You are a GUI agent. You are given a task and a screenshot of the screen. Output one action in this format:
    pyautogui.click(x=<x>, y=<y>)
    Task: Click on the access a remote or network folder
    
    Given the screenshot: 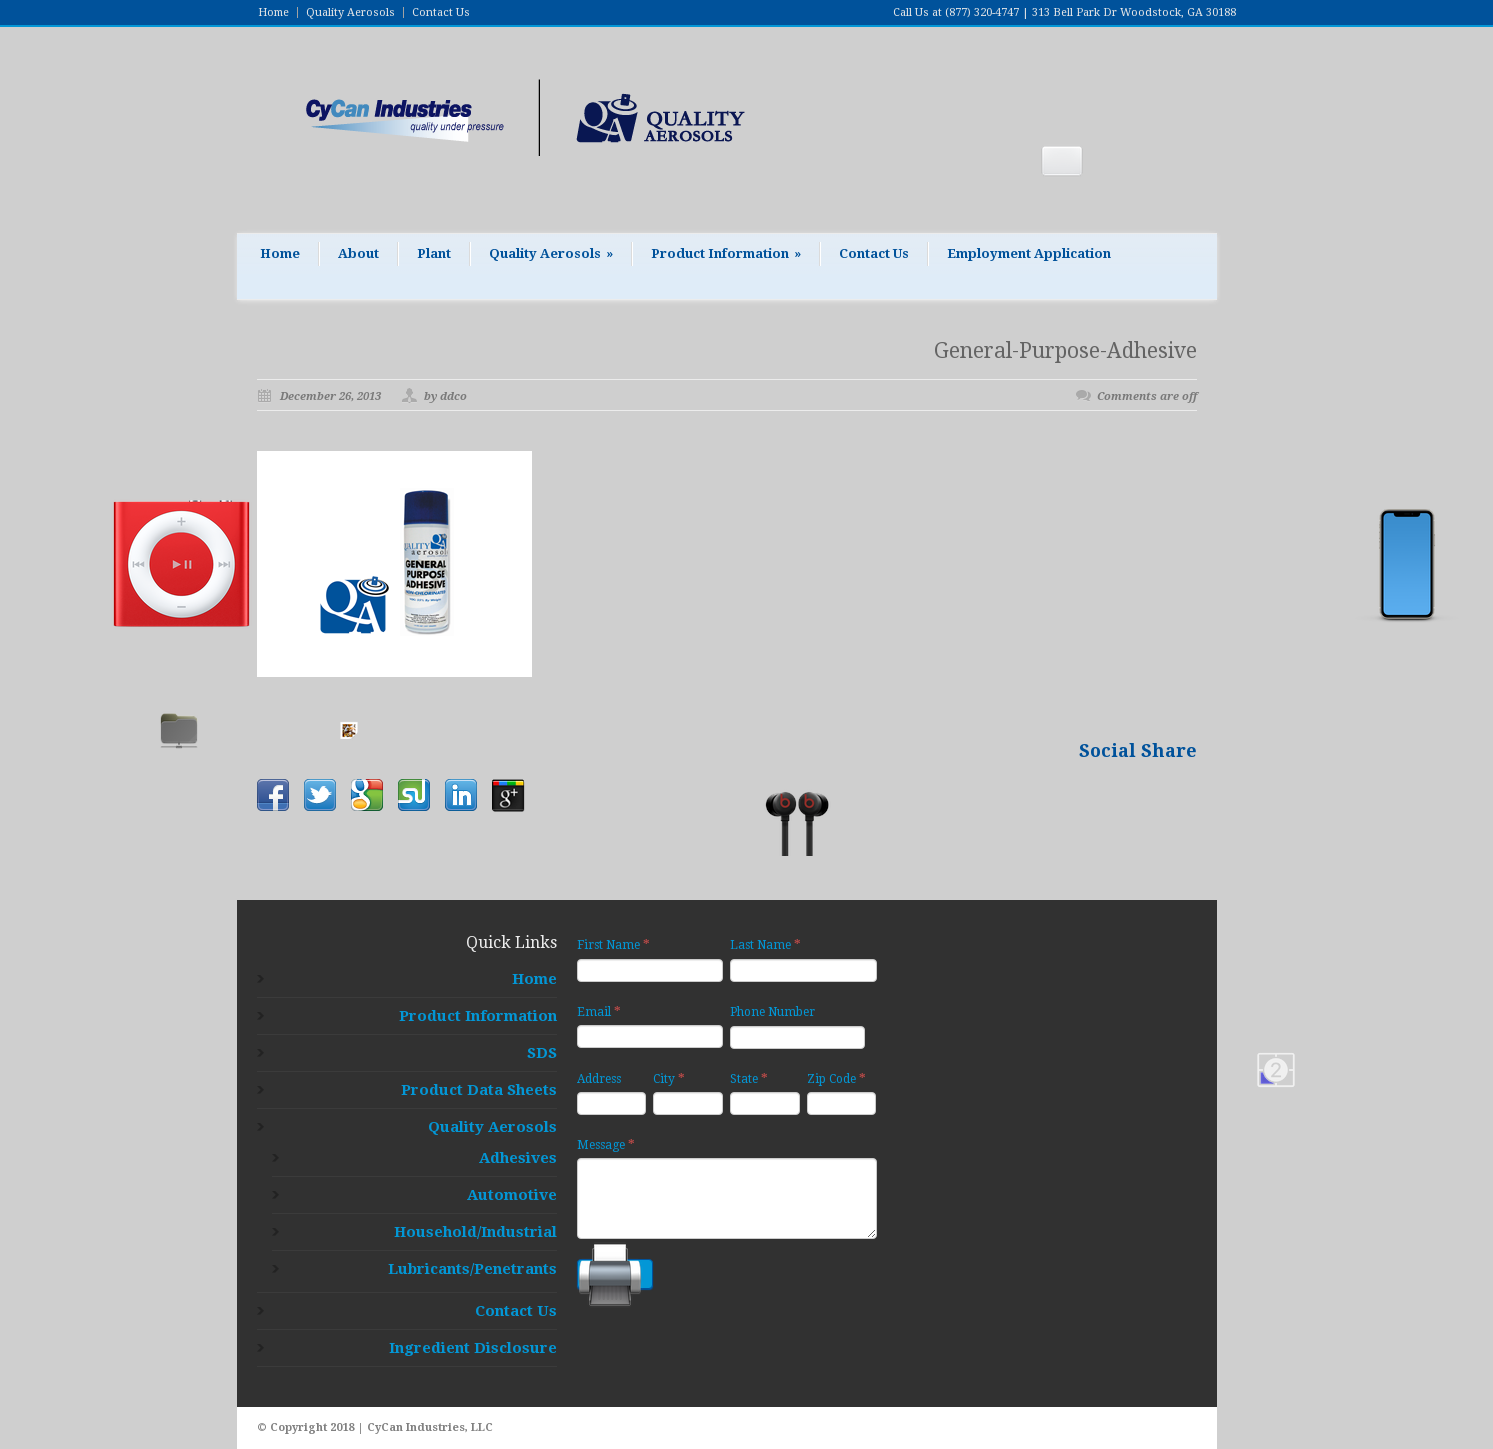 What is the action you would take?
    pyautogui.click(x=179, y=730)
    